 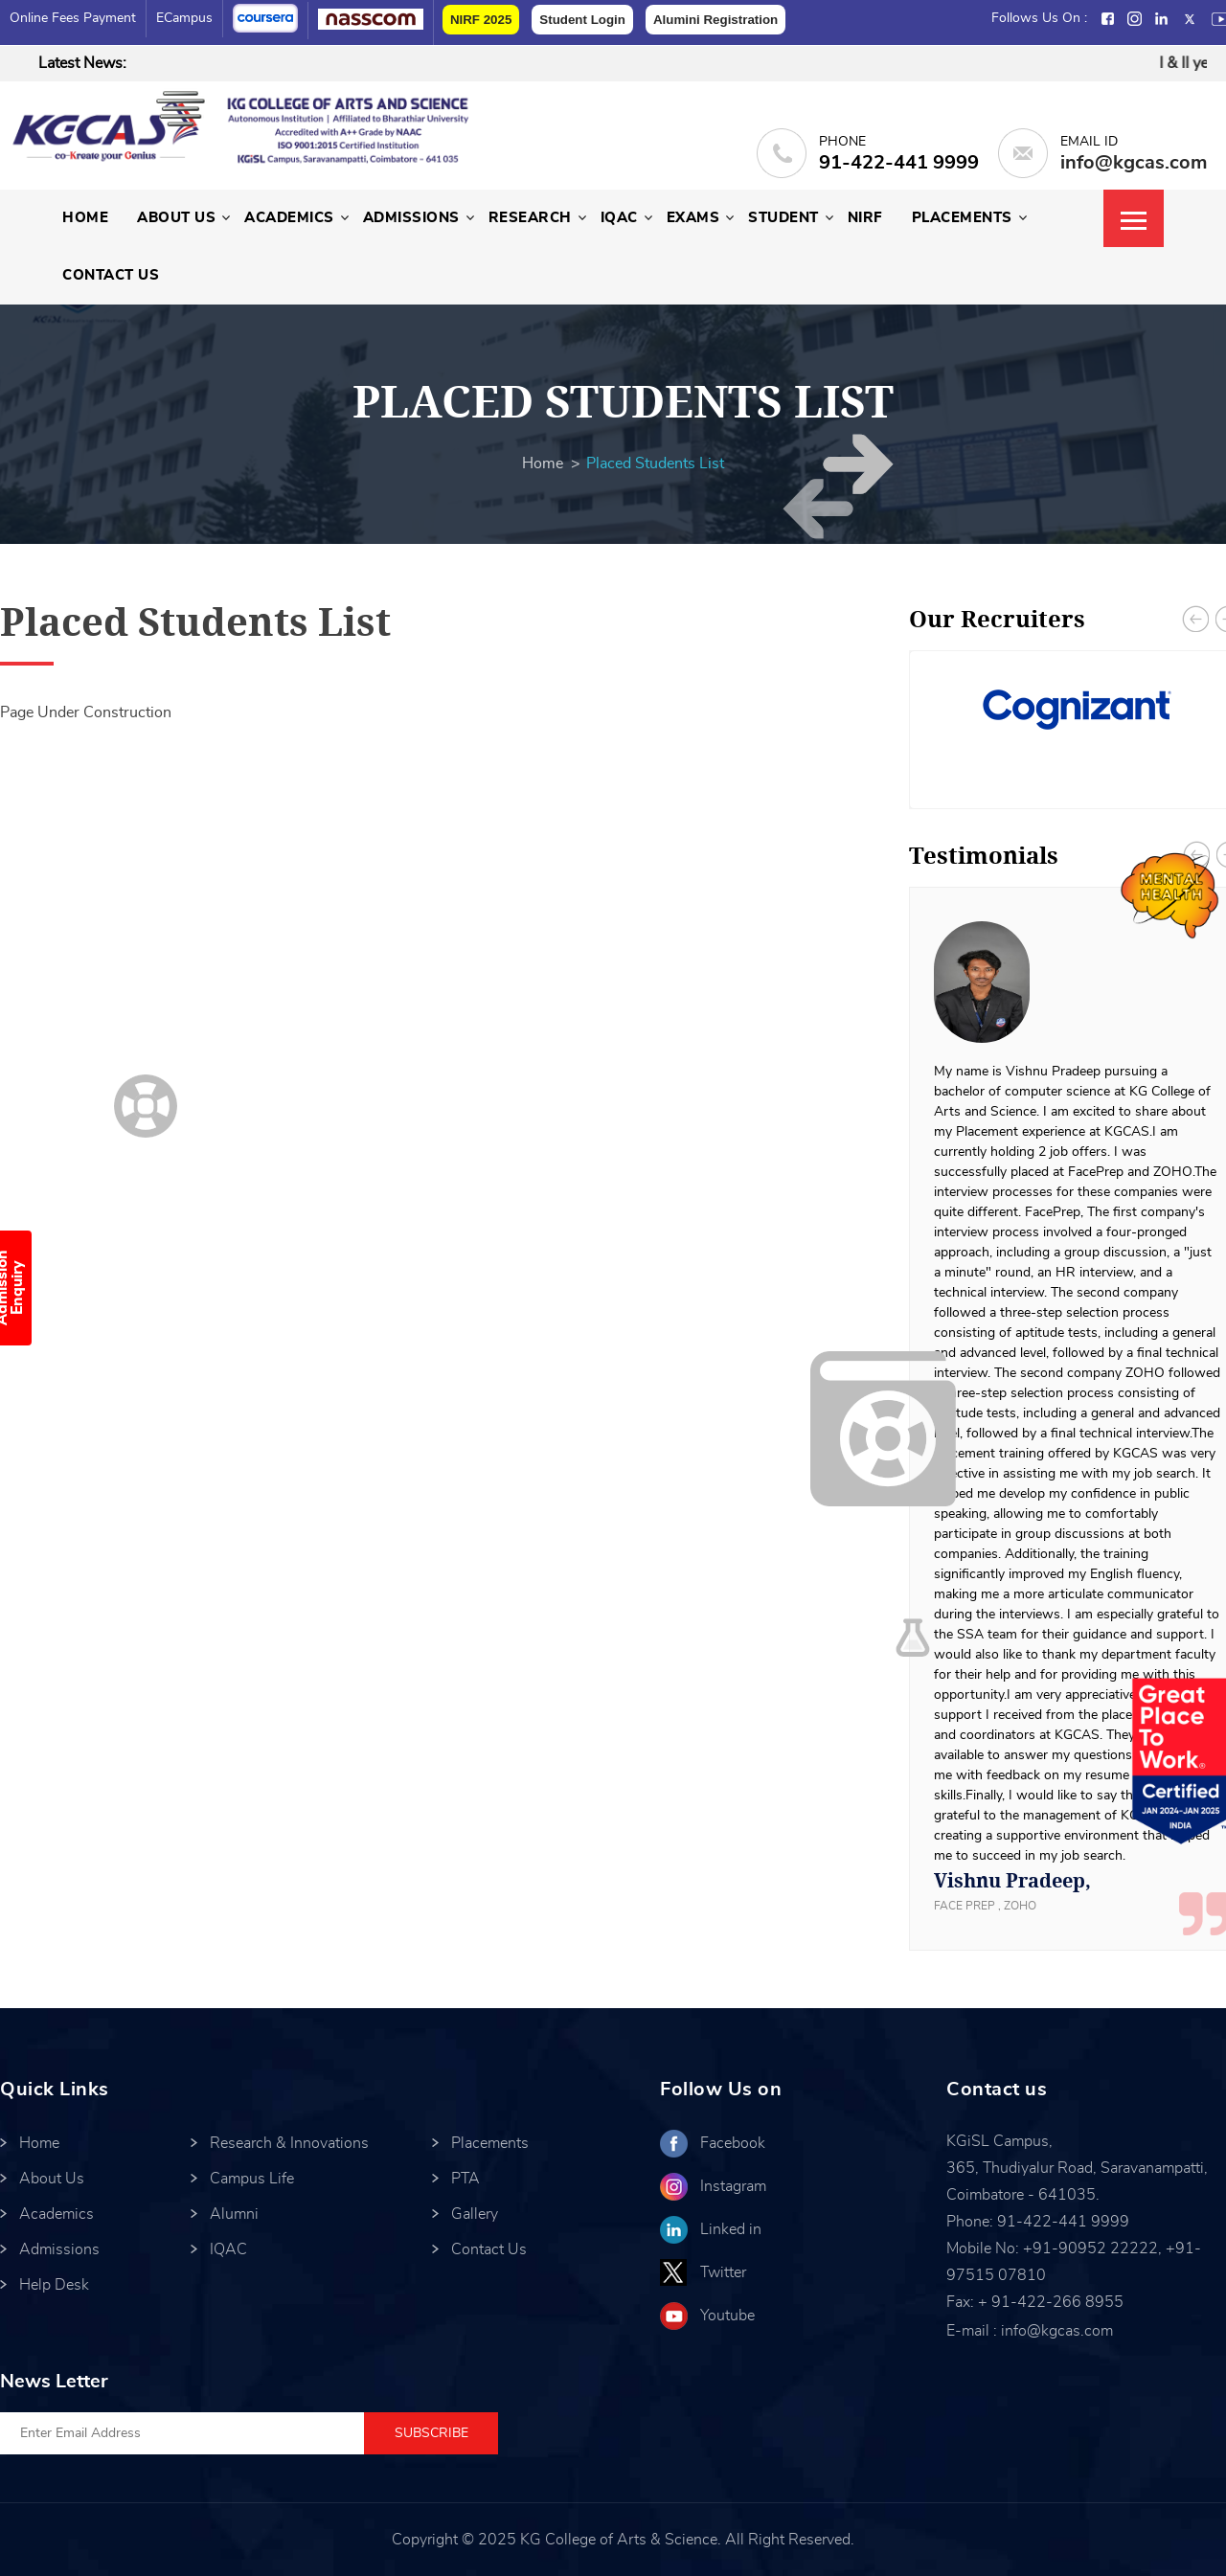 I want to click on indicates active data transmission on the network, so click(x=838, y=486).